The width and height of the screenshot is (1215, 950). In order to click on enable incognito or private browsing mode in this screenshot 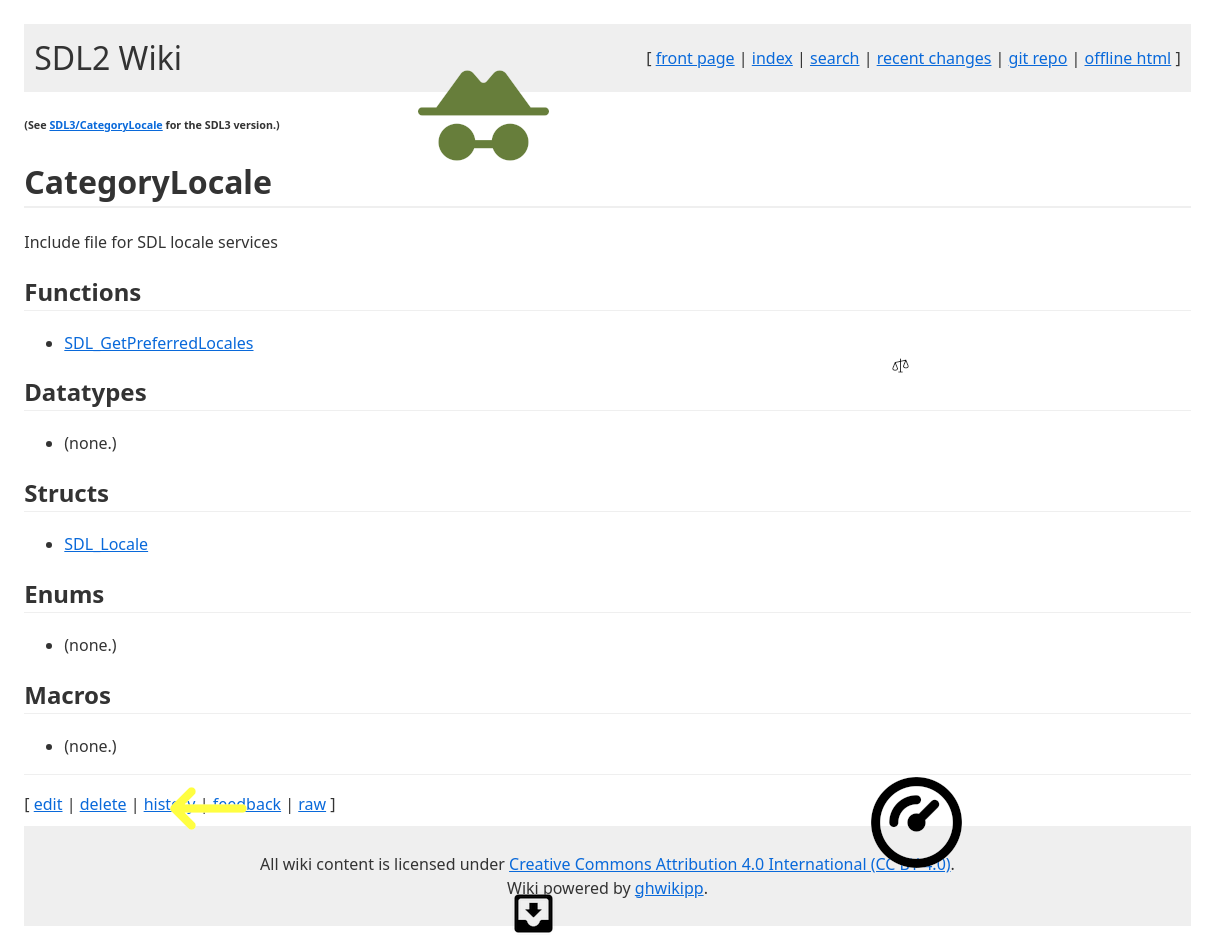, I will do `click(483, 115)`.